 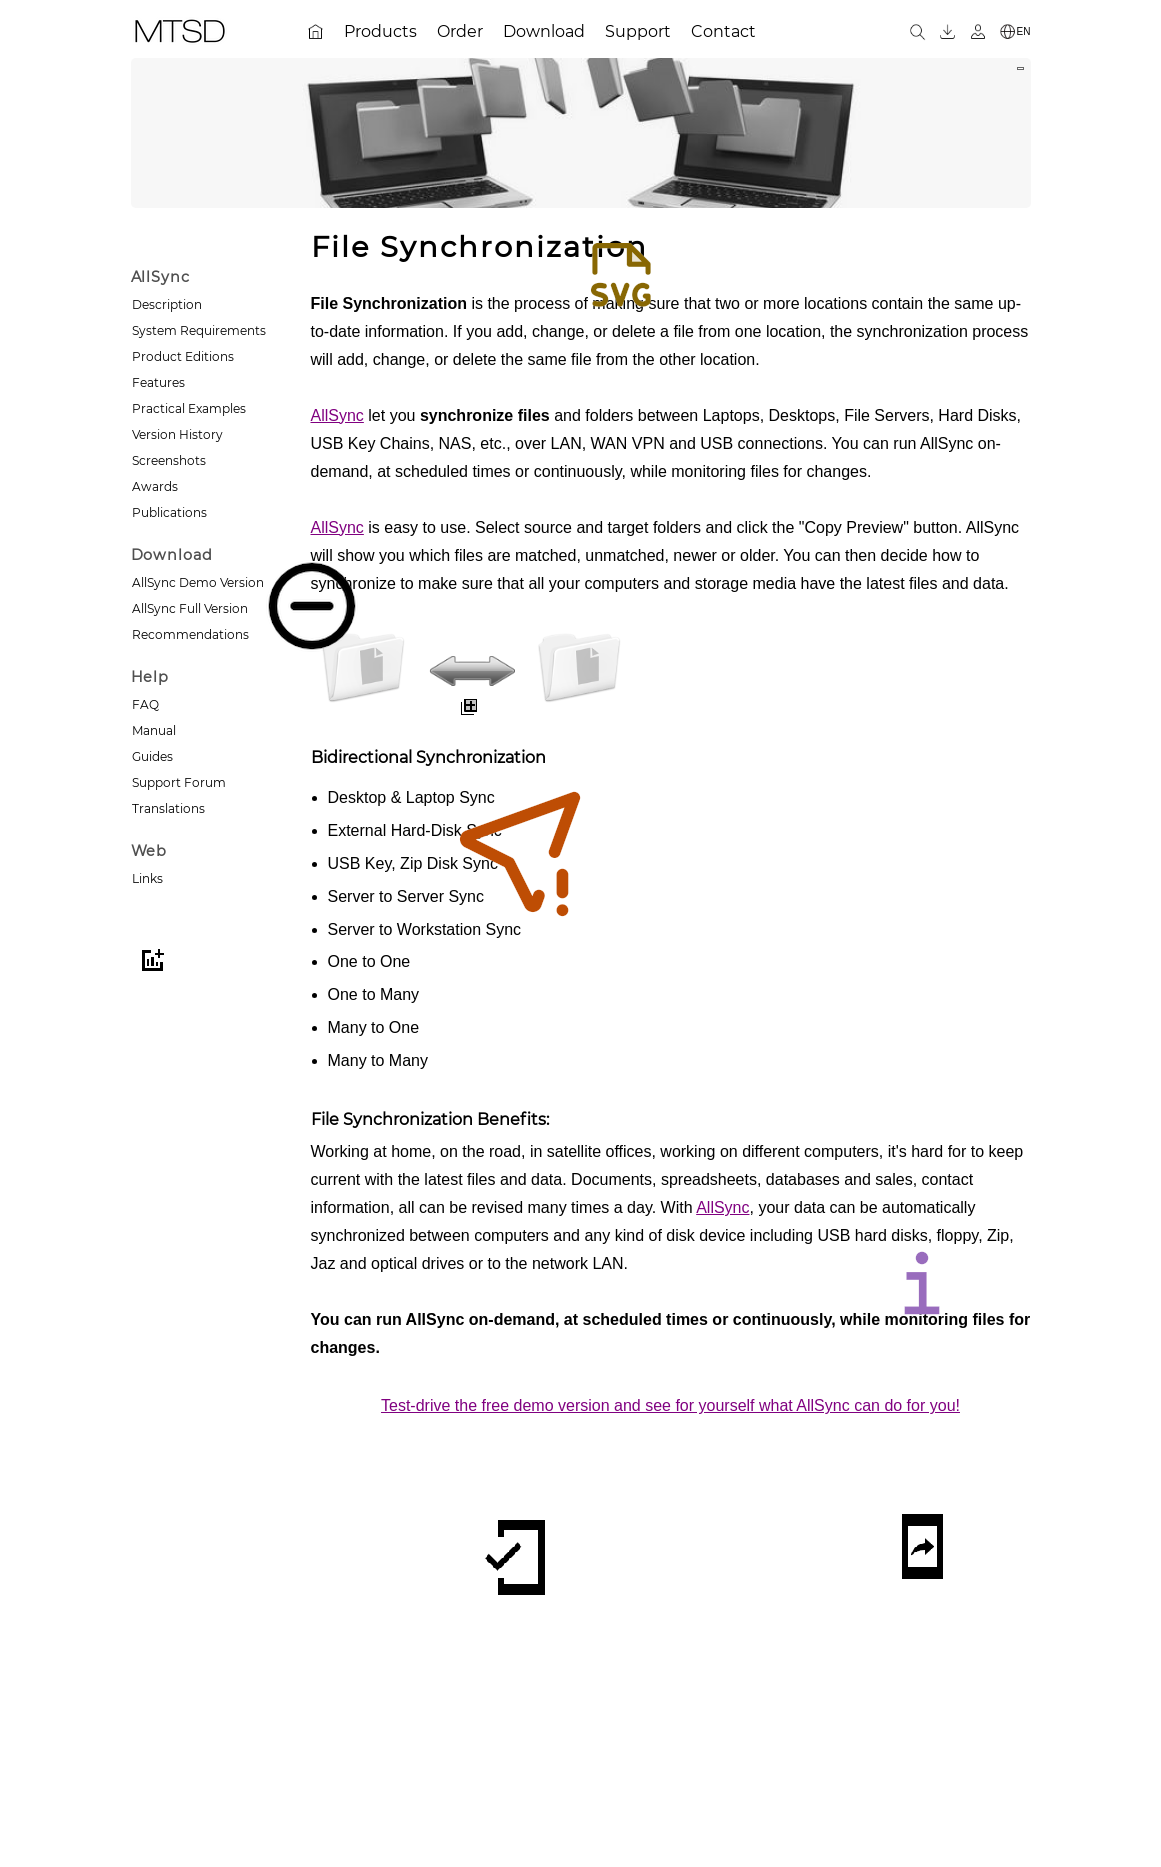 I want to click on remove an item from a list, so click(x=312, y=606).